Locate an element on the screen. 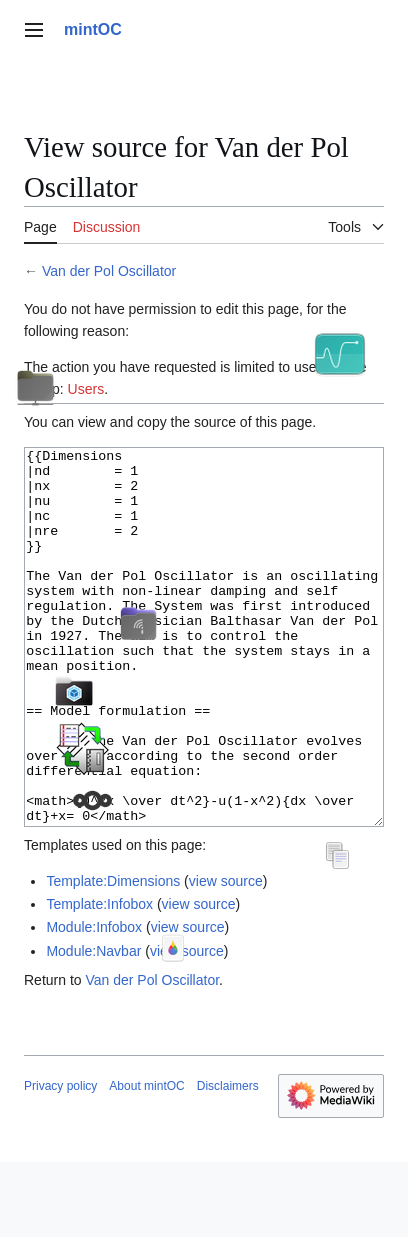 This screenshot has height=1237, width=408. open system usage monitoring app is located at coordinates (340, 354).